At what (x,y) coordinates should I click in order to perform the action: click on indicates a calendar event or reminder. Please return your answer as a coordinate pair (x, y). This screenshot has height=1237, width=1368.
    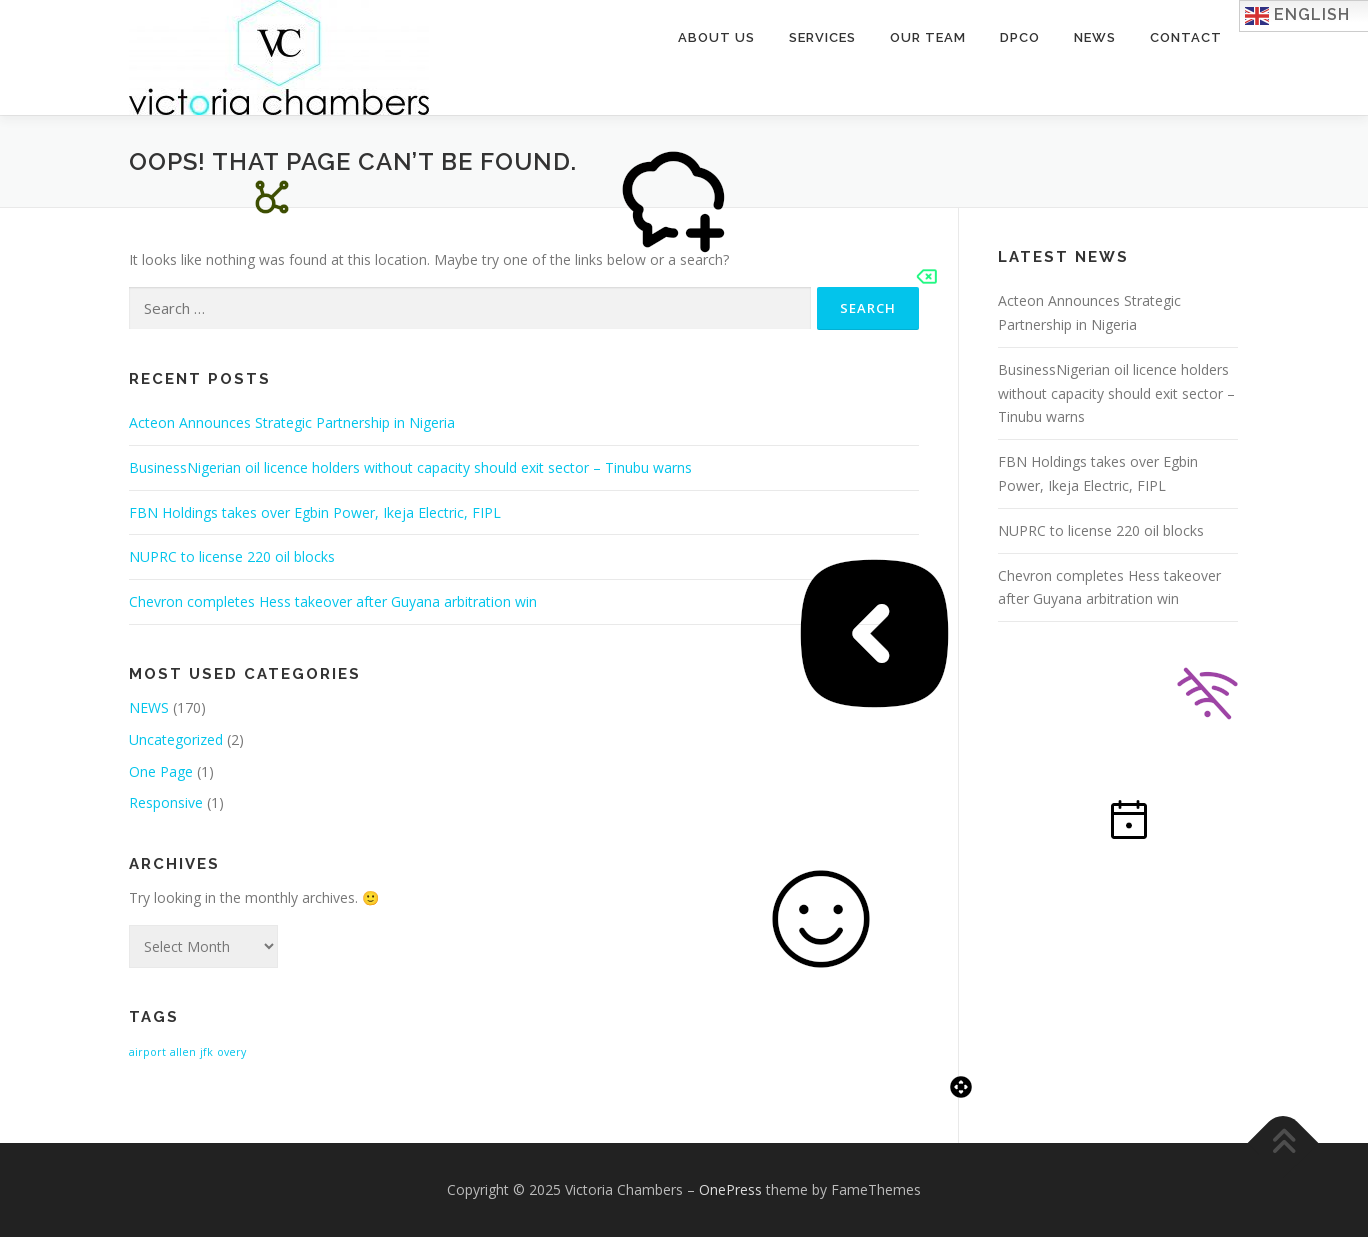
    Looking at the image, I should click on (1129, 821).